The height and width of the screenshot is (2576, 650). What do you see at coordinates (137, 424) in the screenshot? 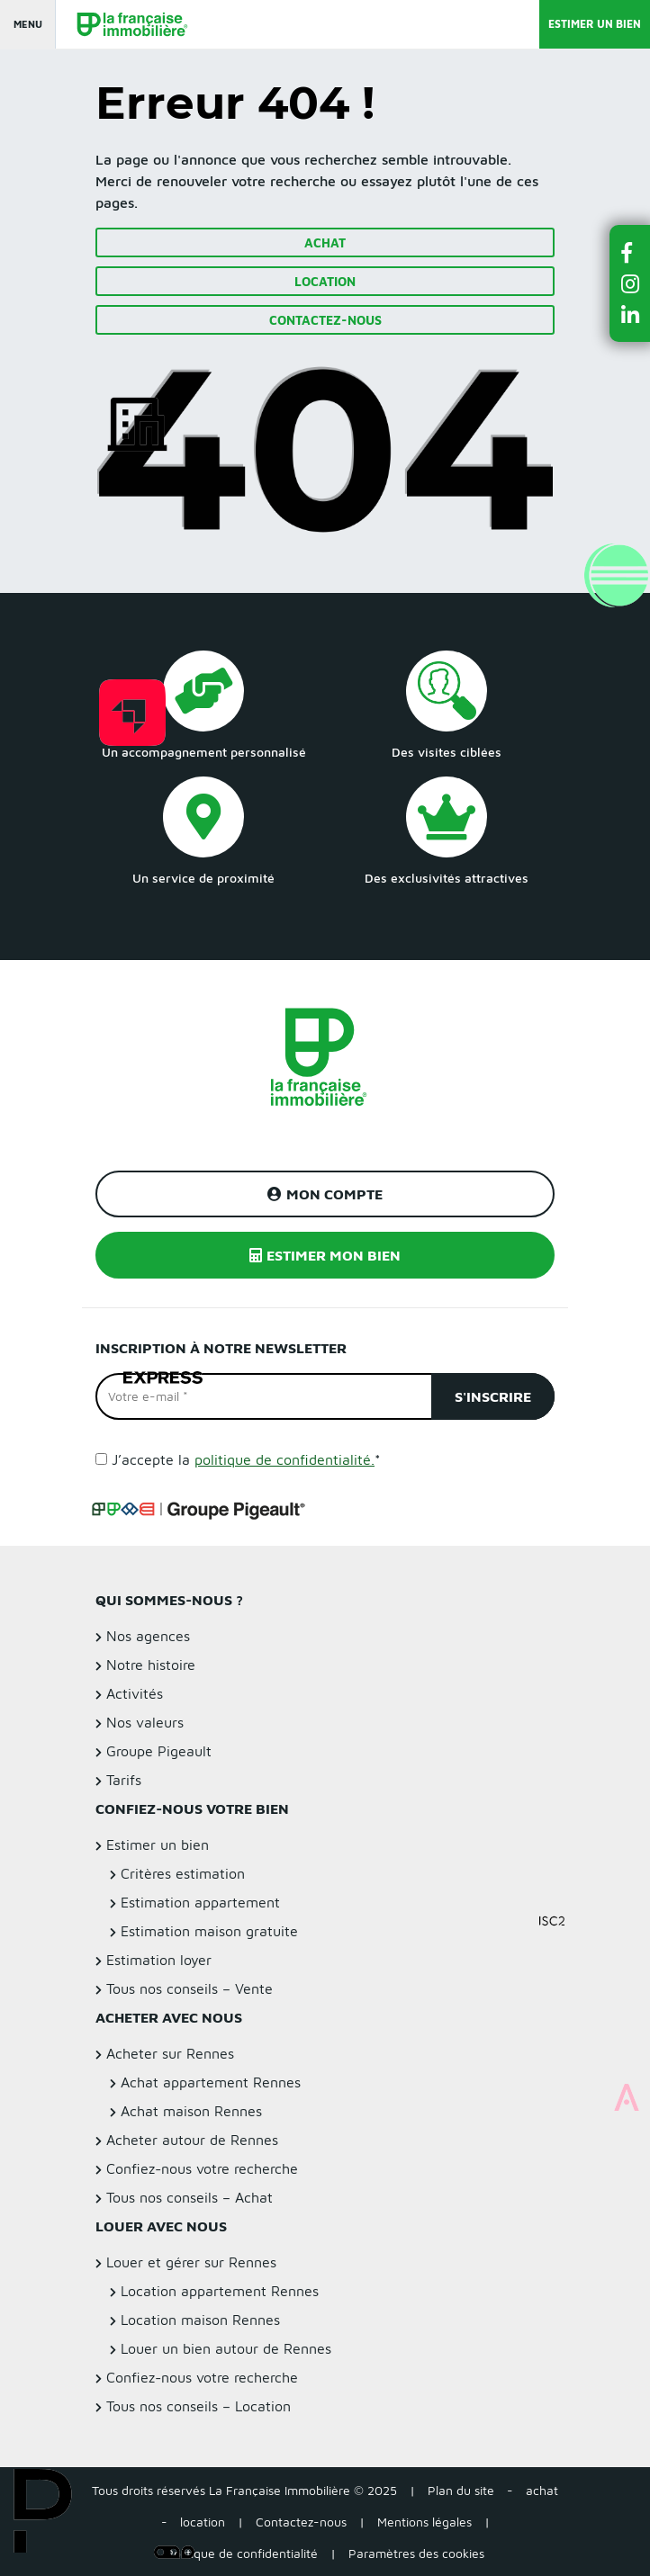
I see `find nearby hotels` at bounding box center [137, 424].